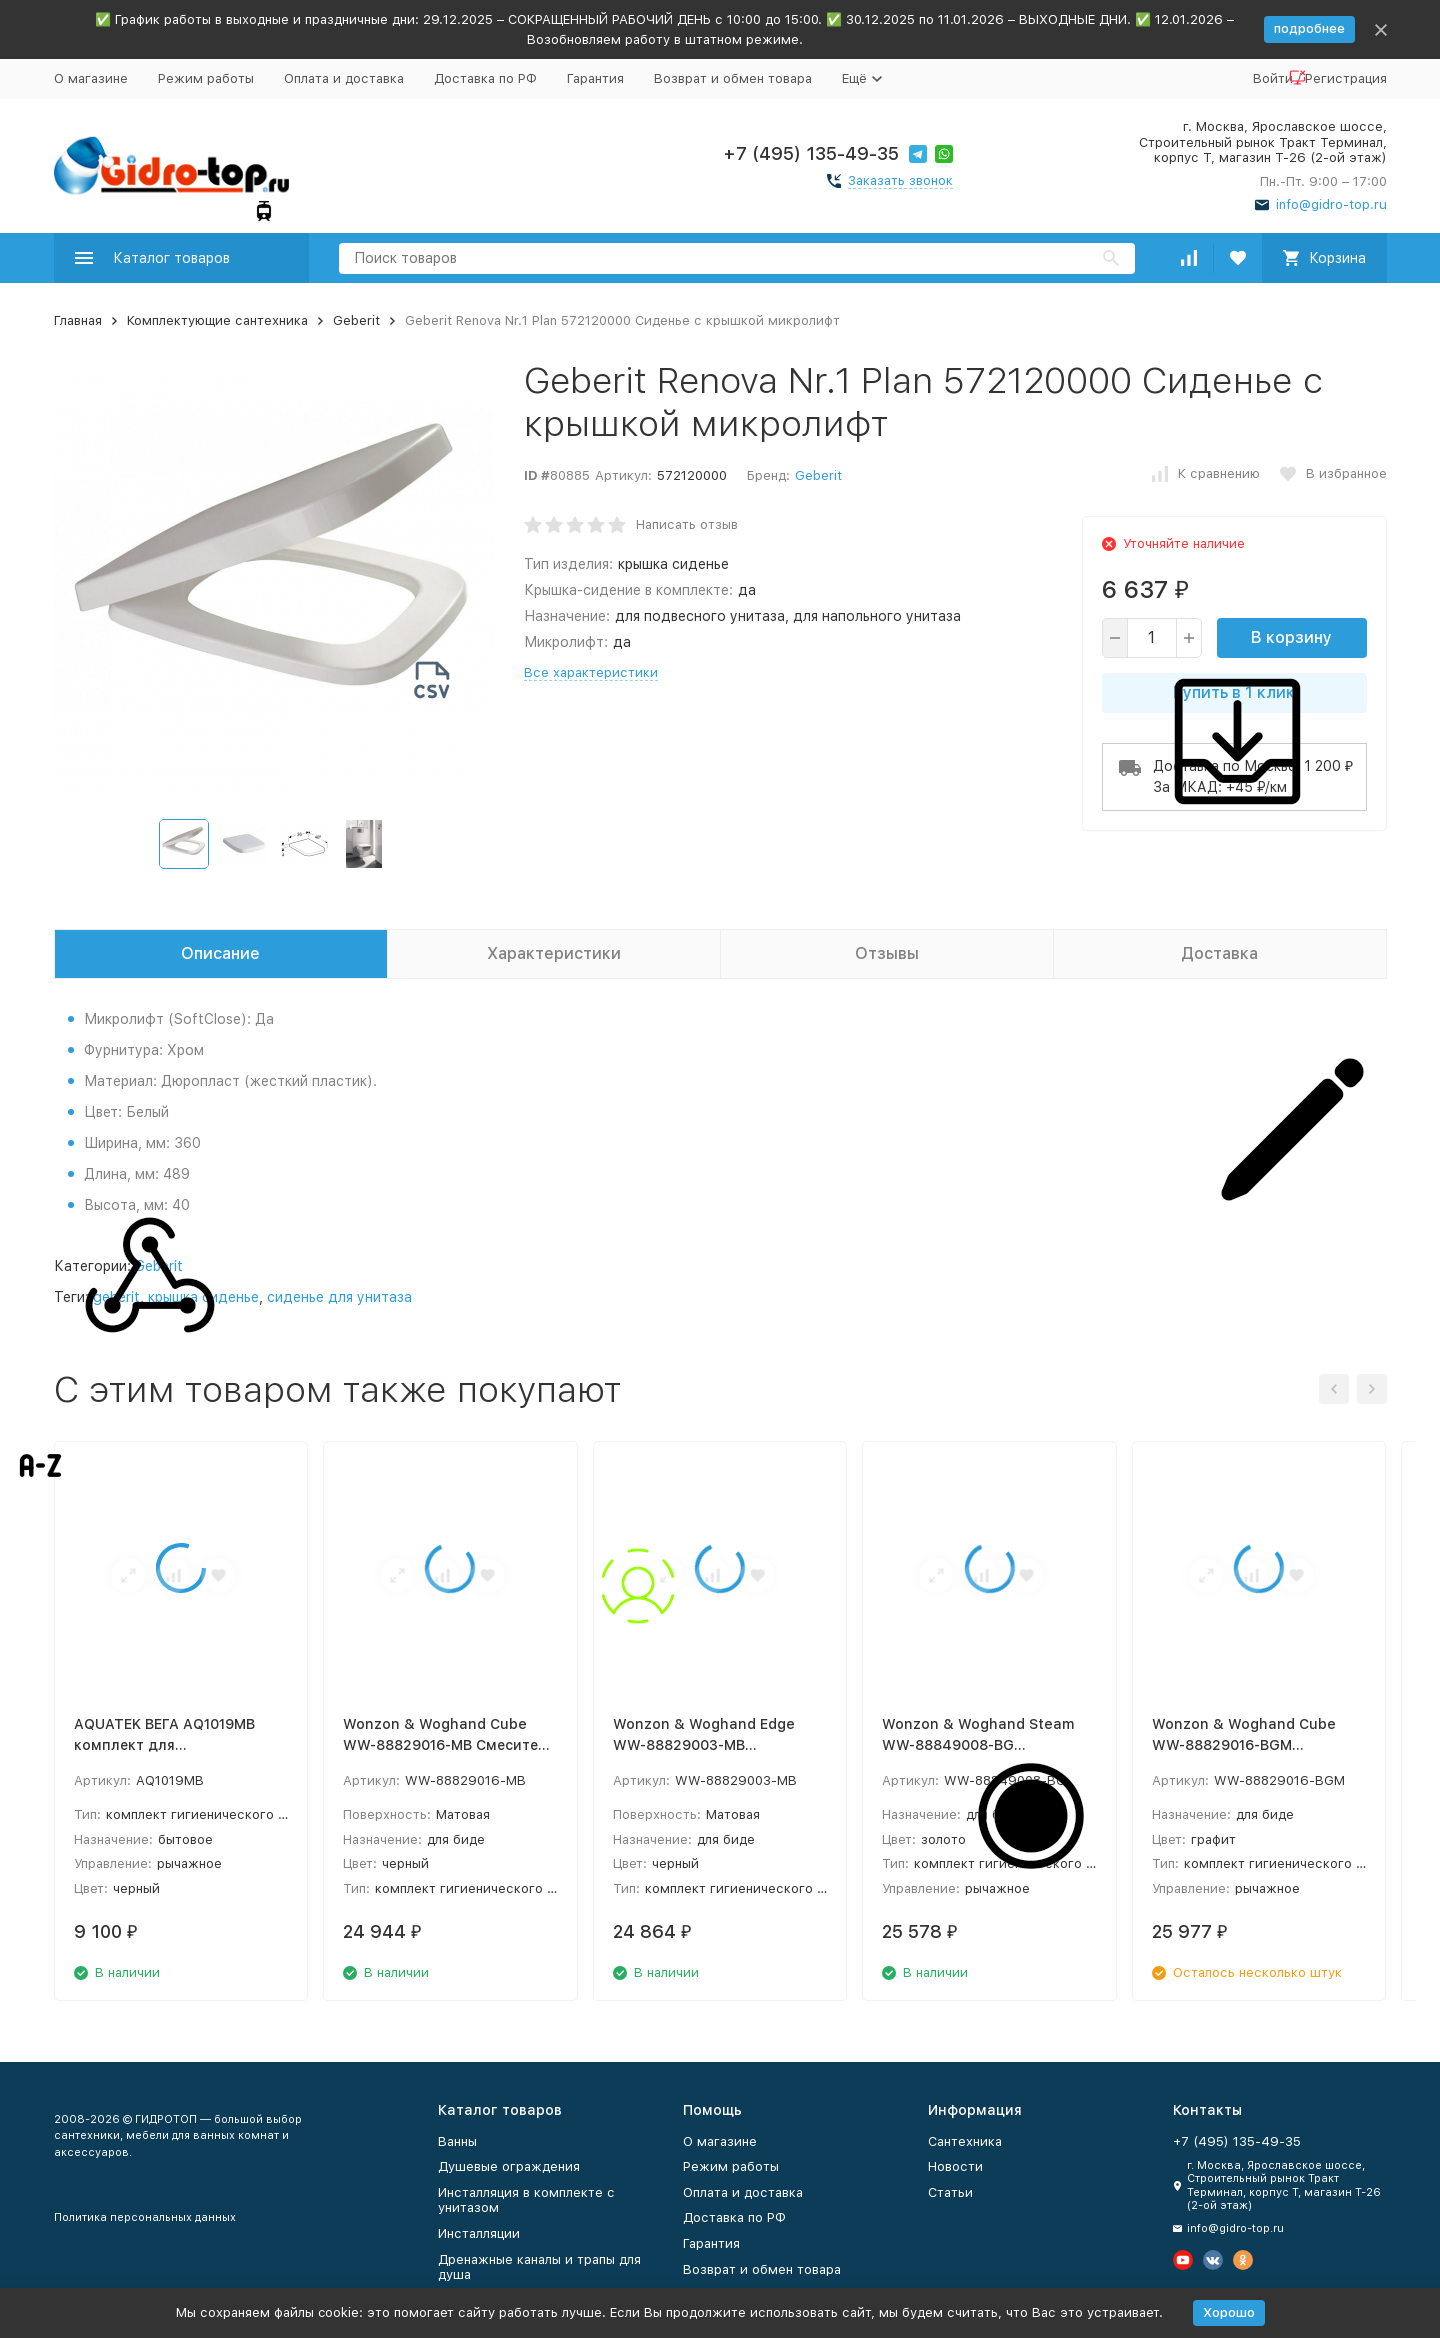  Describe the element at coordinates (432, 681) in the screenshot. I see `download or export data as a CSV file` at that location.